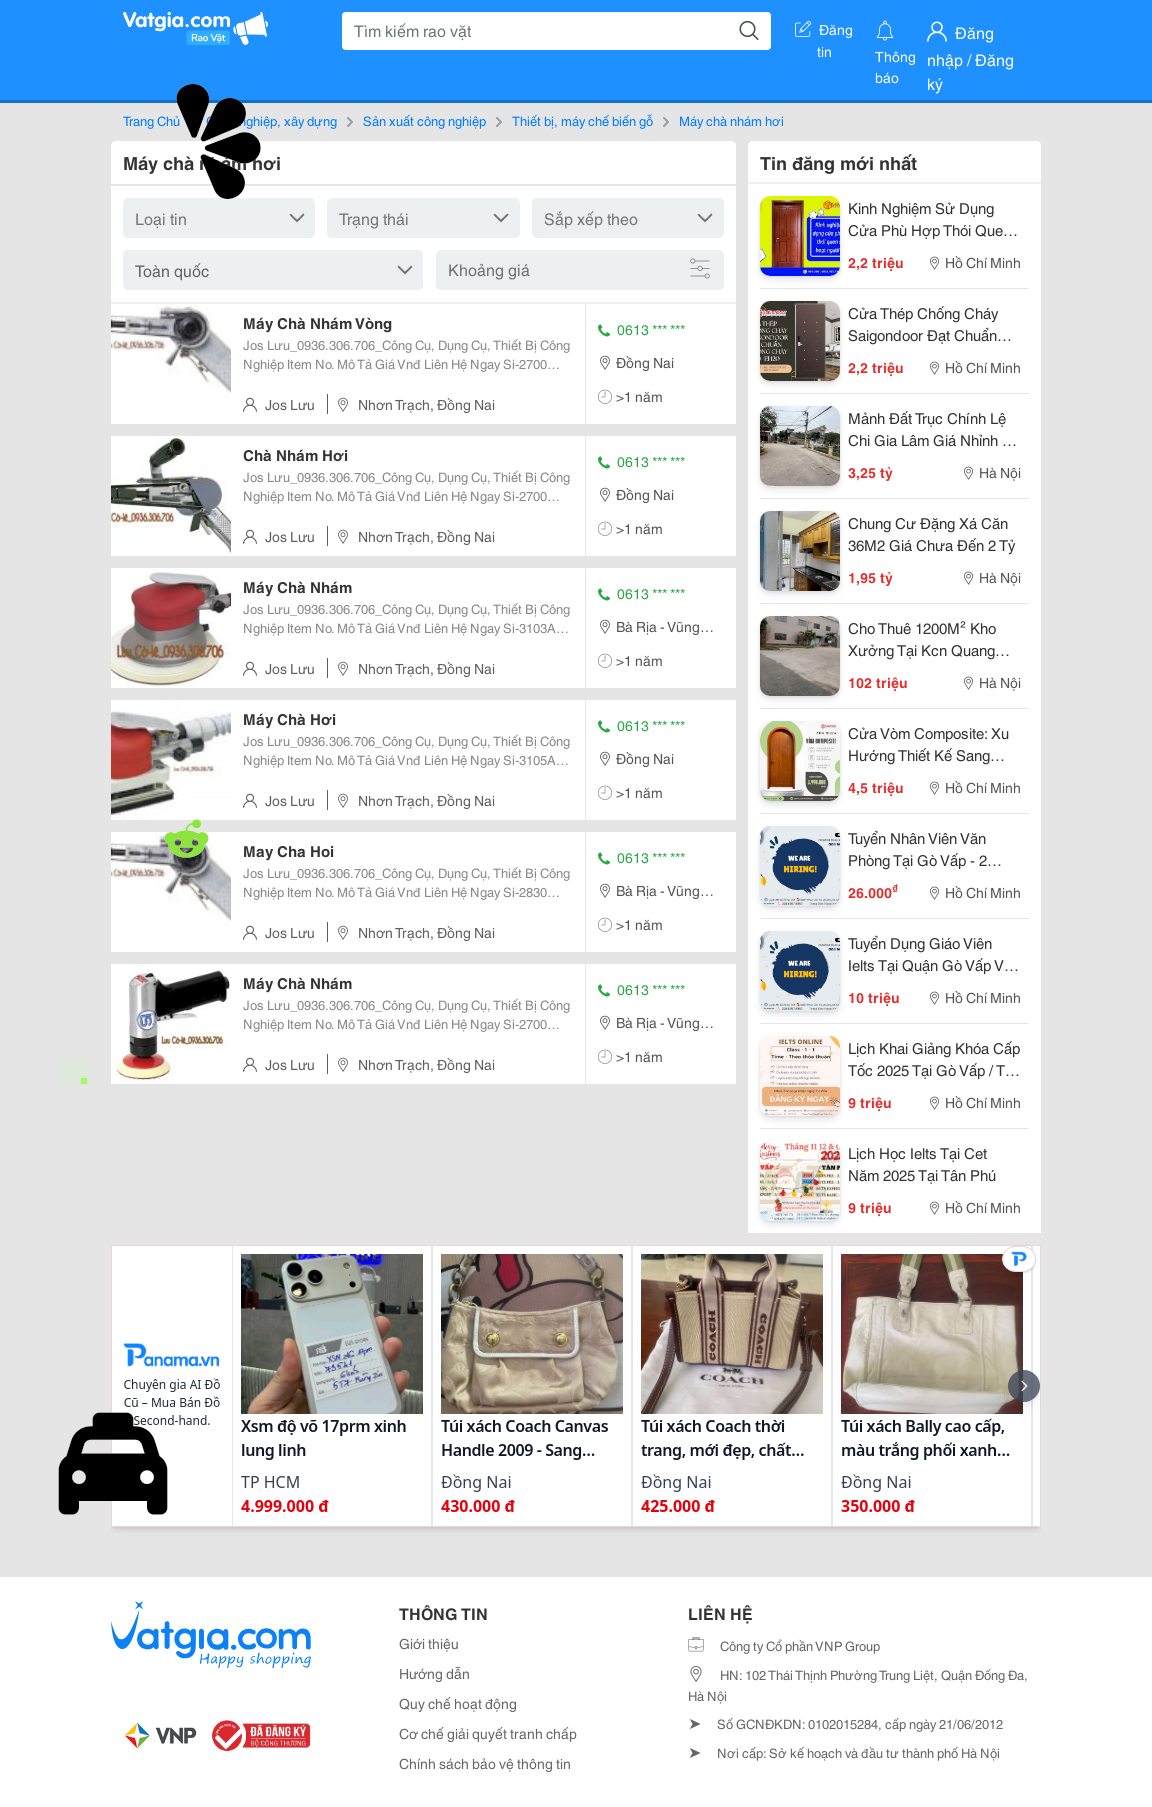 Image resolution: width=1152 pixels, height=1807 pixels. What do you see at coordinates (186, 838) in the screenshot?
I see `open the reddit app` at bounding box center [186, 838].